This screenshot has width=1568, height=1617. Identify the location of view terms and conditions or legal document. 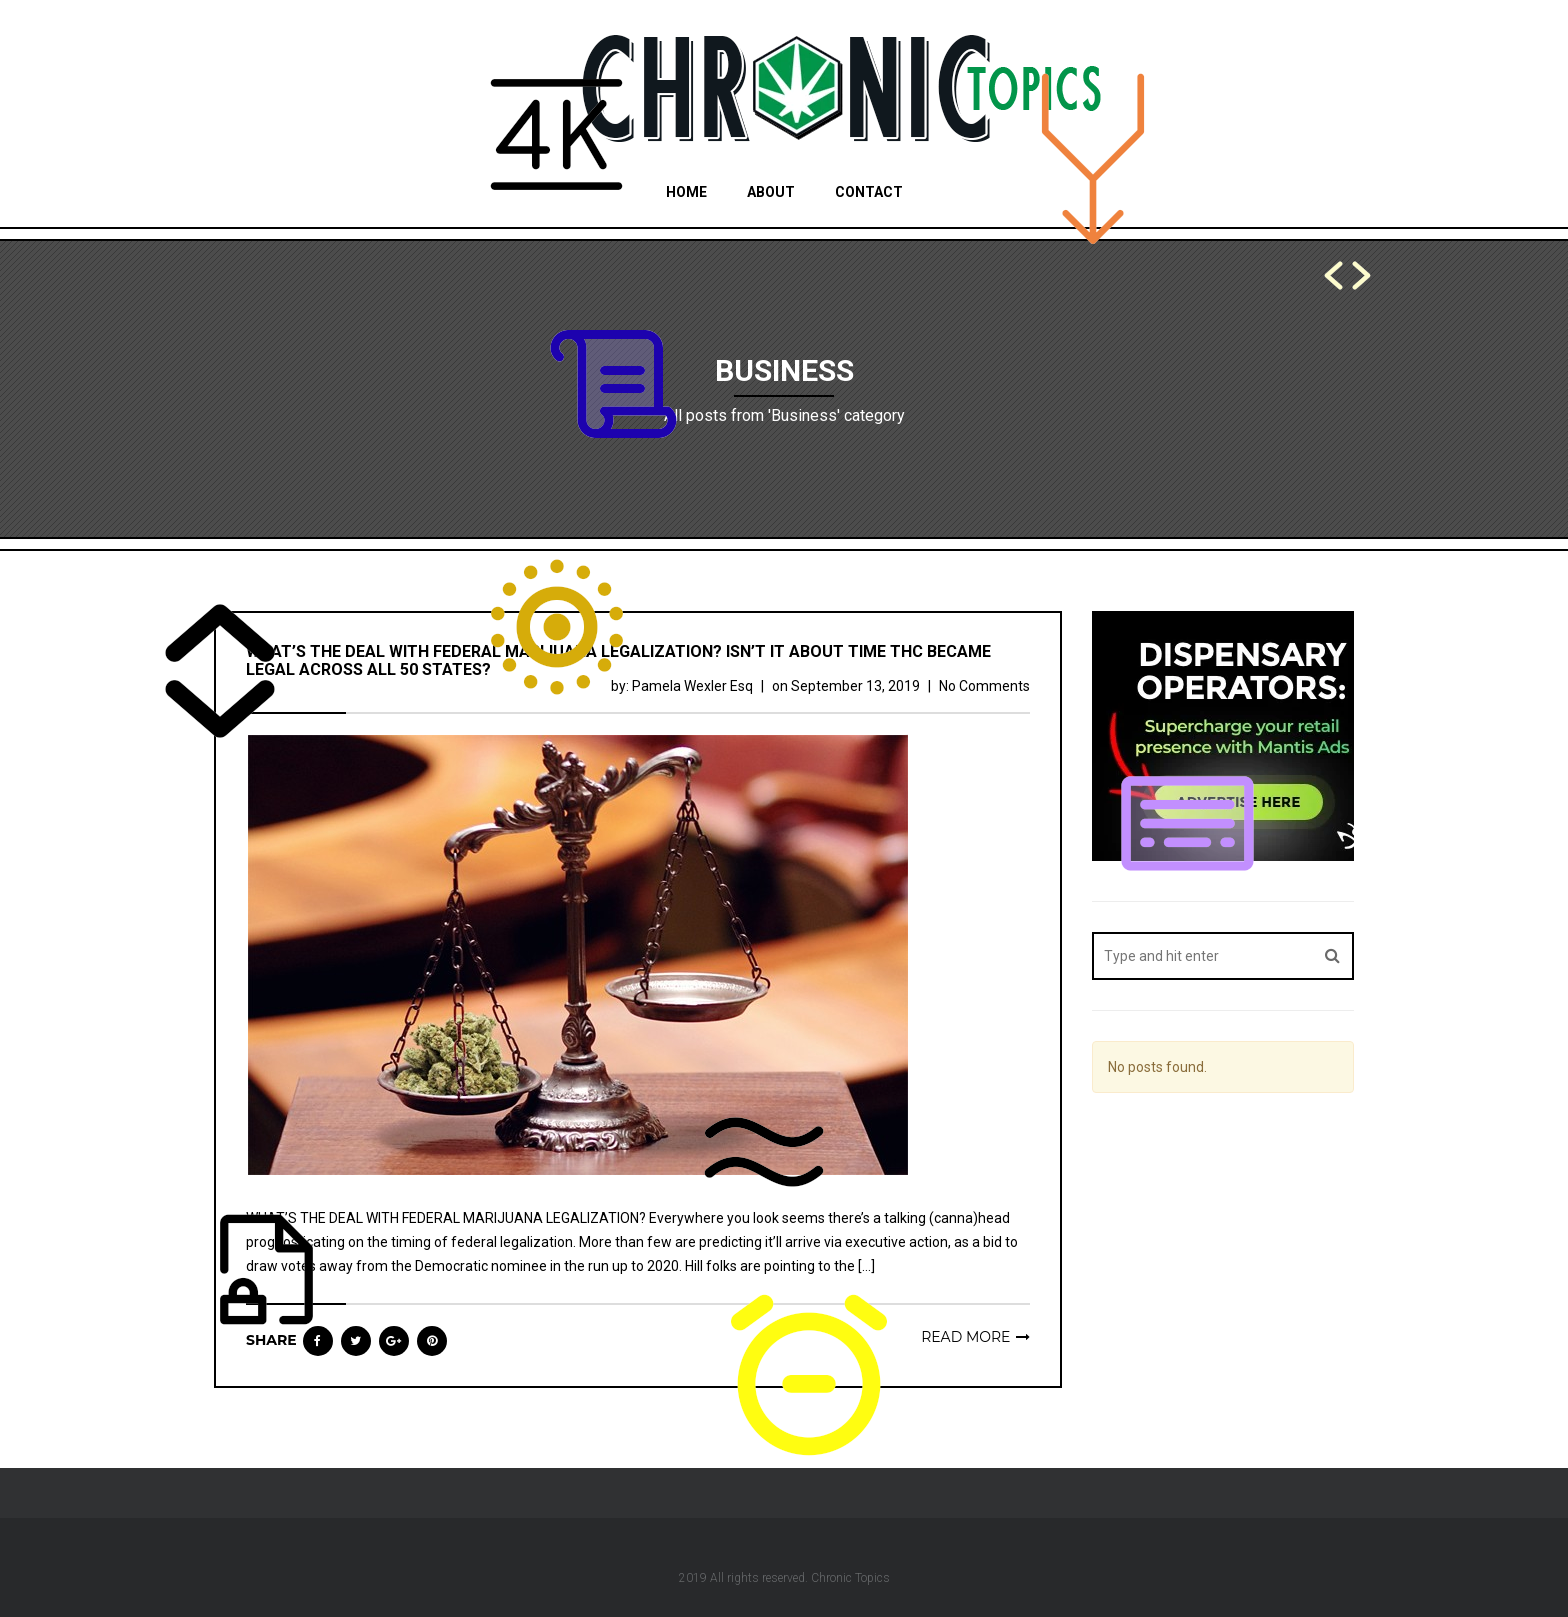
(618, 384).